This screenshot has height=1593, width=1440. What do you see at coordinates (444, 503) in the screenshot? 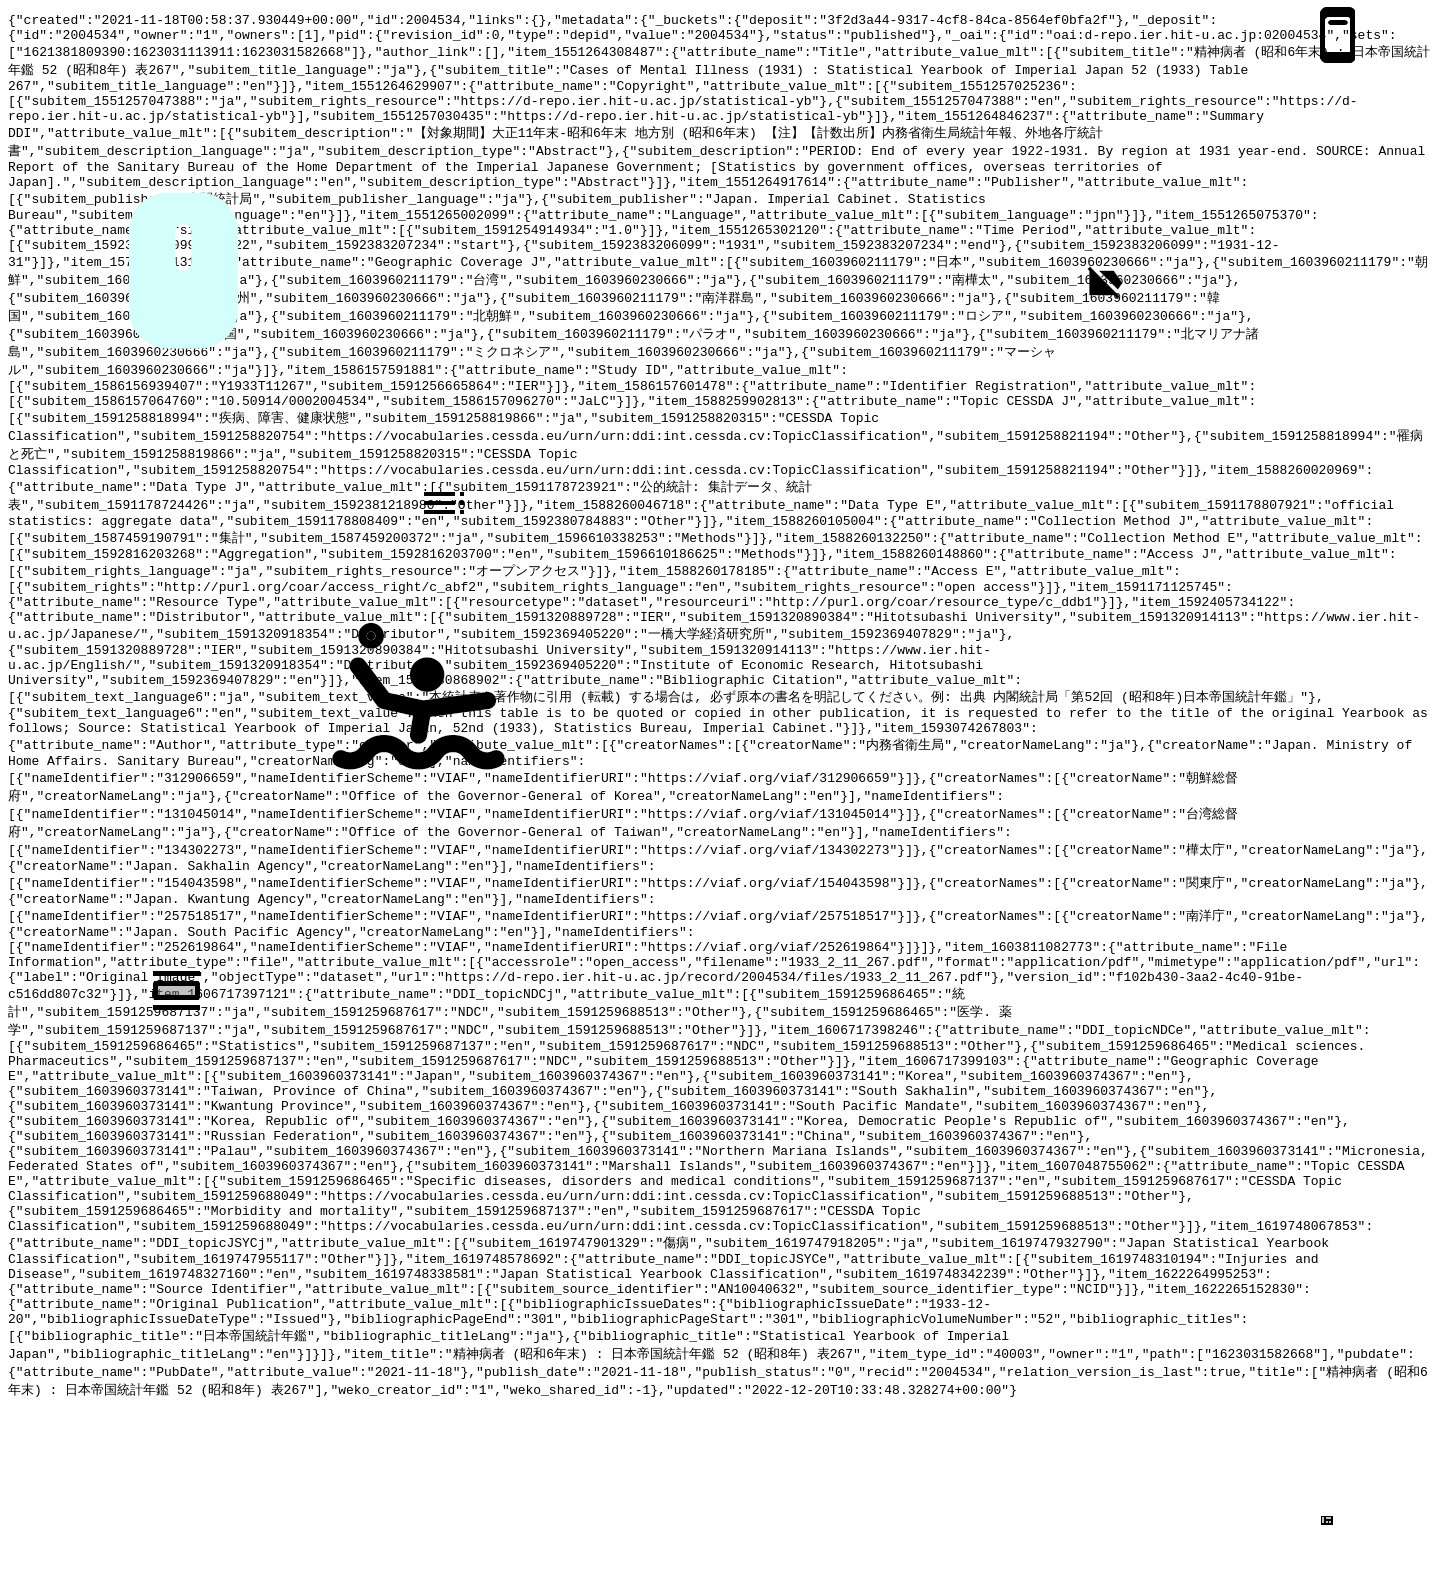
I see `view table of contents` at bounding box center [444, 503].